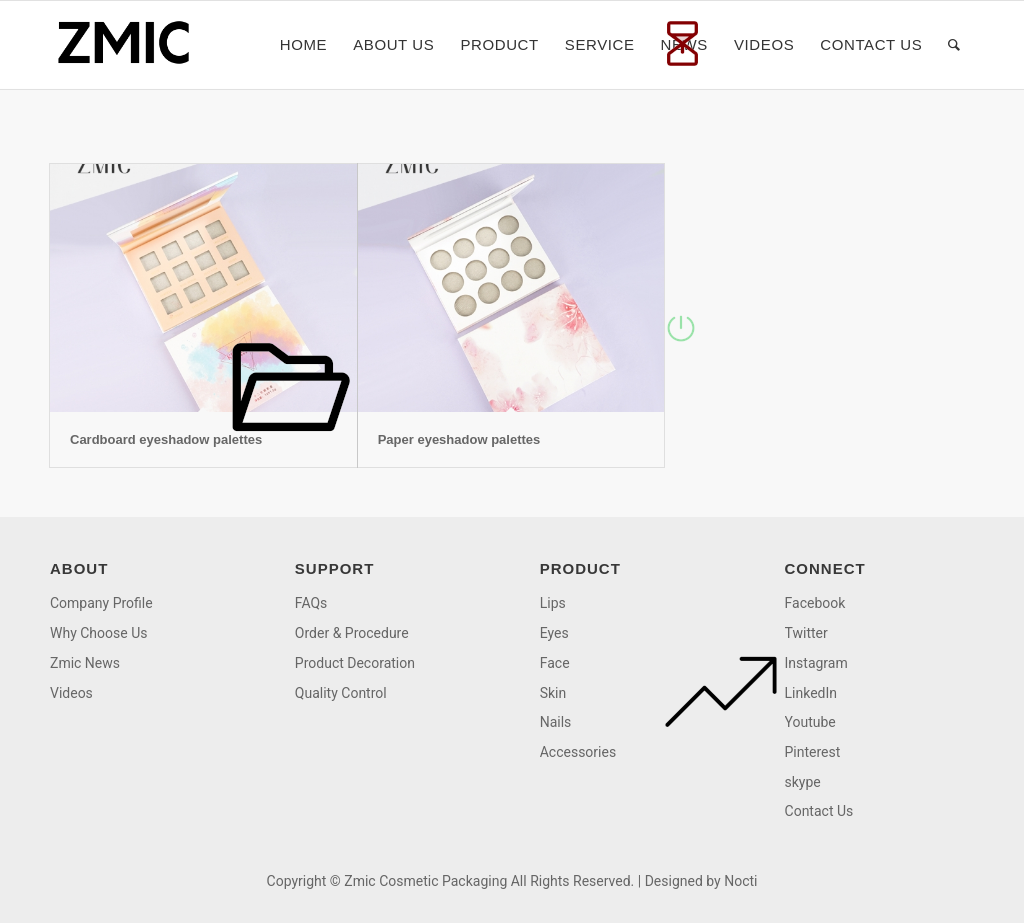 The height and width of the screenshot is (923, 1024). I want to click on view trending or popular content, so click(721, 696).